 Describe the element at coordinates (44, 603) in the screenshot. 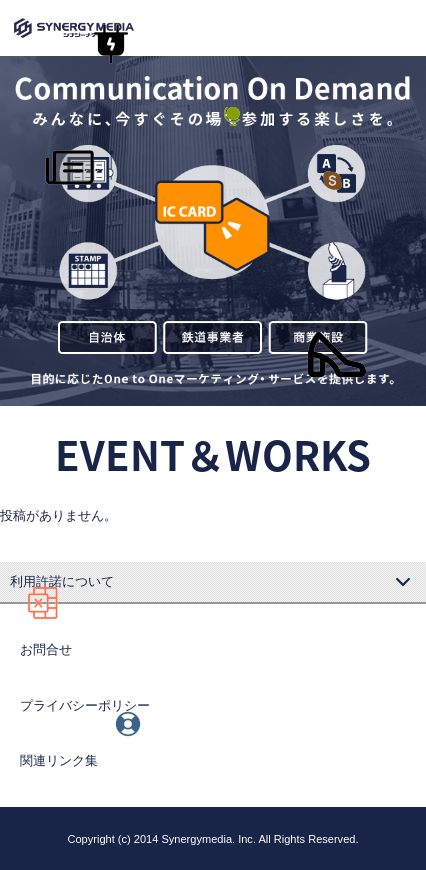

I see `open Microsoft Excel` at that location.